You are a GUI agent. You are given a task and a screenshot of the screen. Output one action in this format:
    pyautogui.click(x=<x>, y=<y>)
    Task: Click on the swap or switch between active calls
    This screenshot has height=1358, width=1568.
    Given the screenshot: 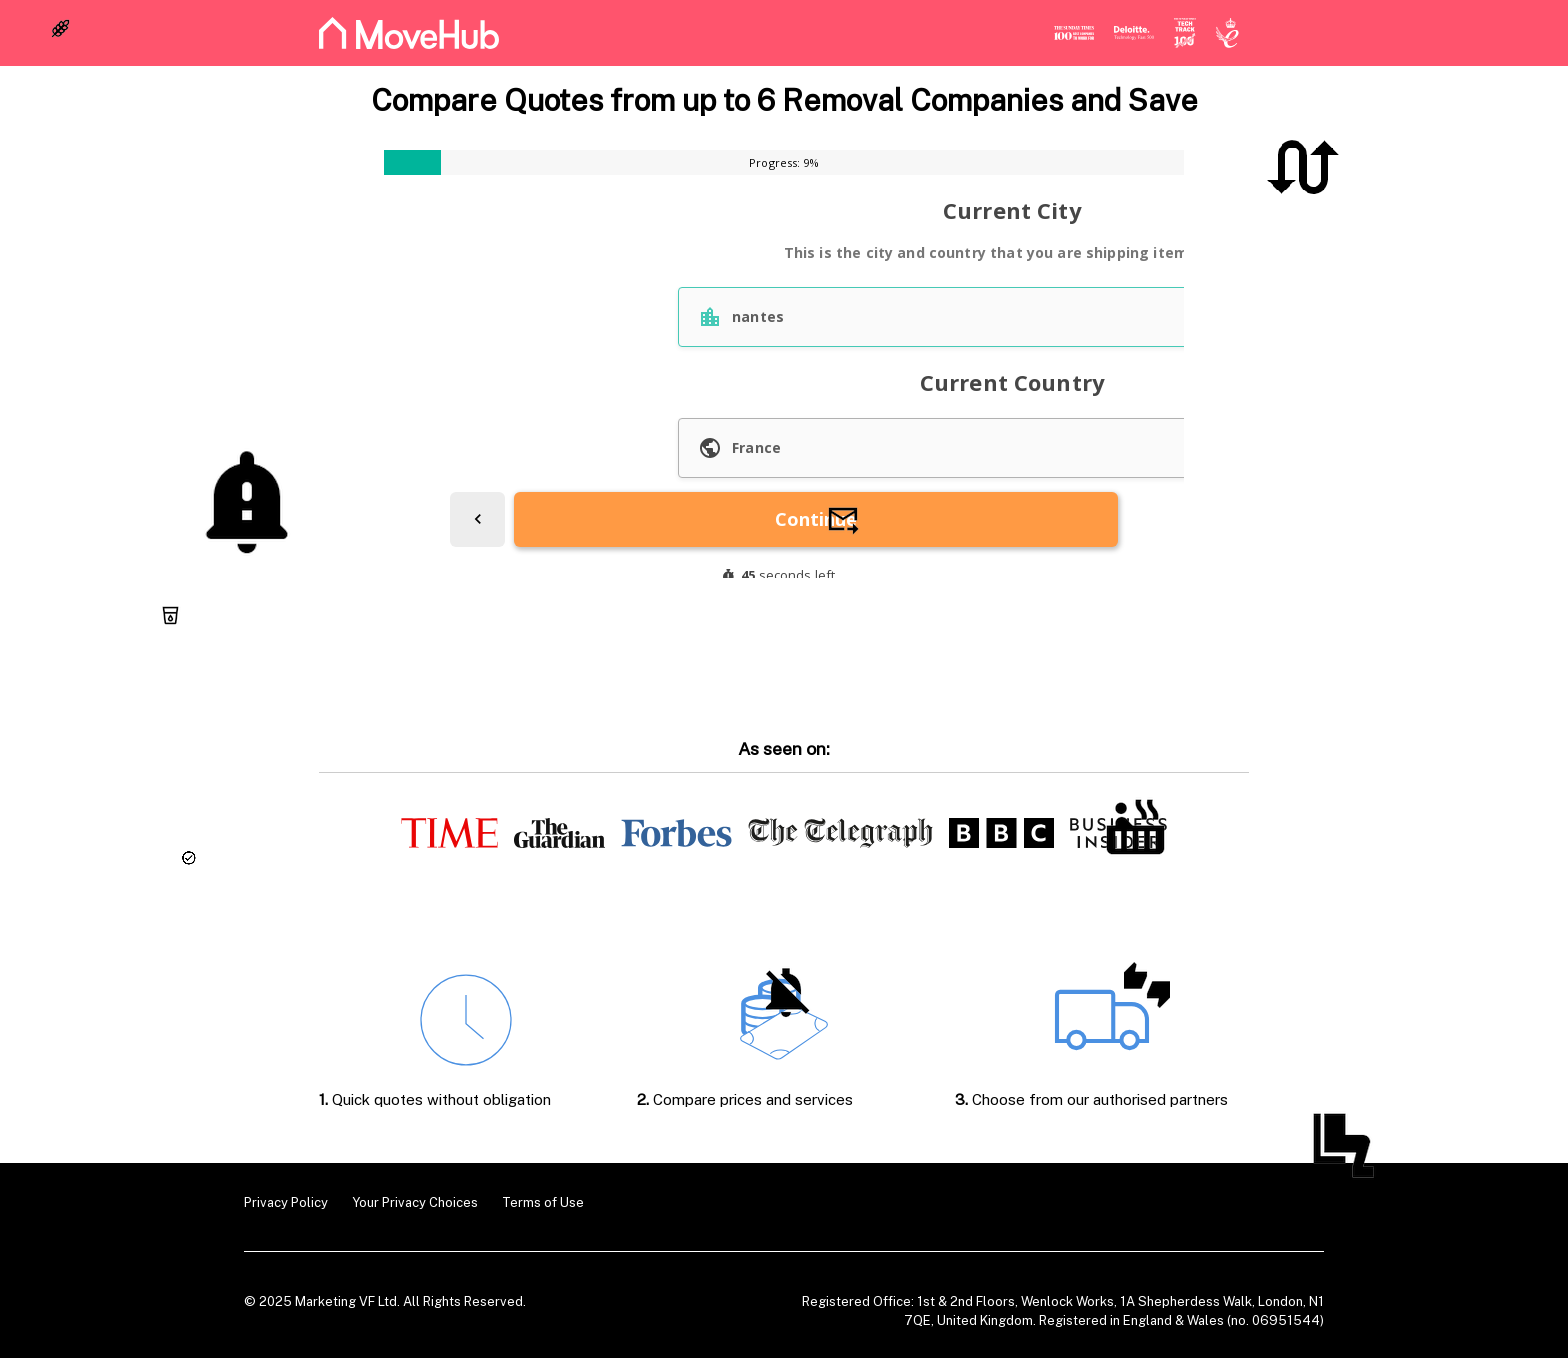 What is the action you would take?
    pyautogui.click(x=1303, y=169)
    